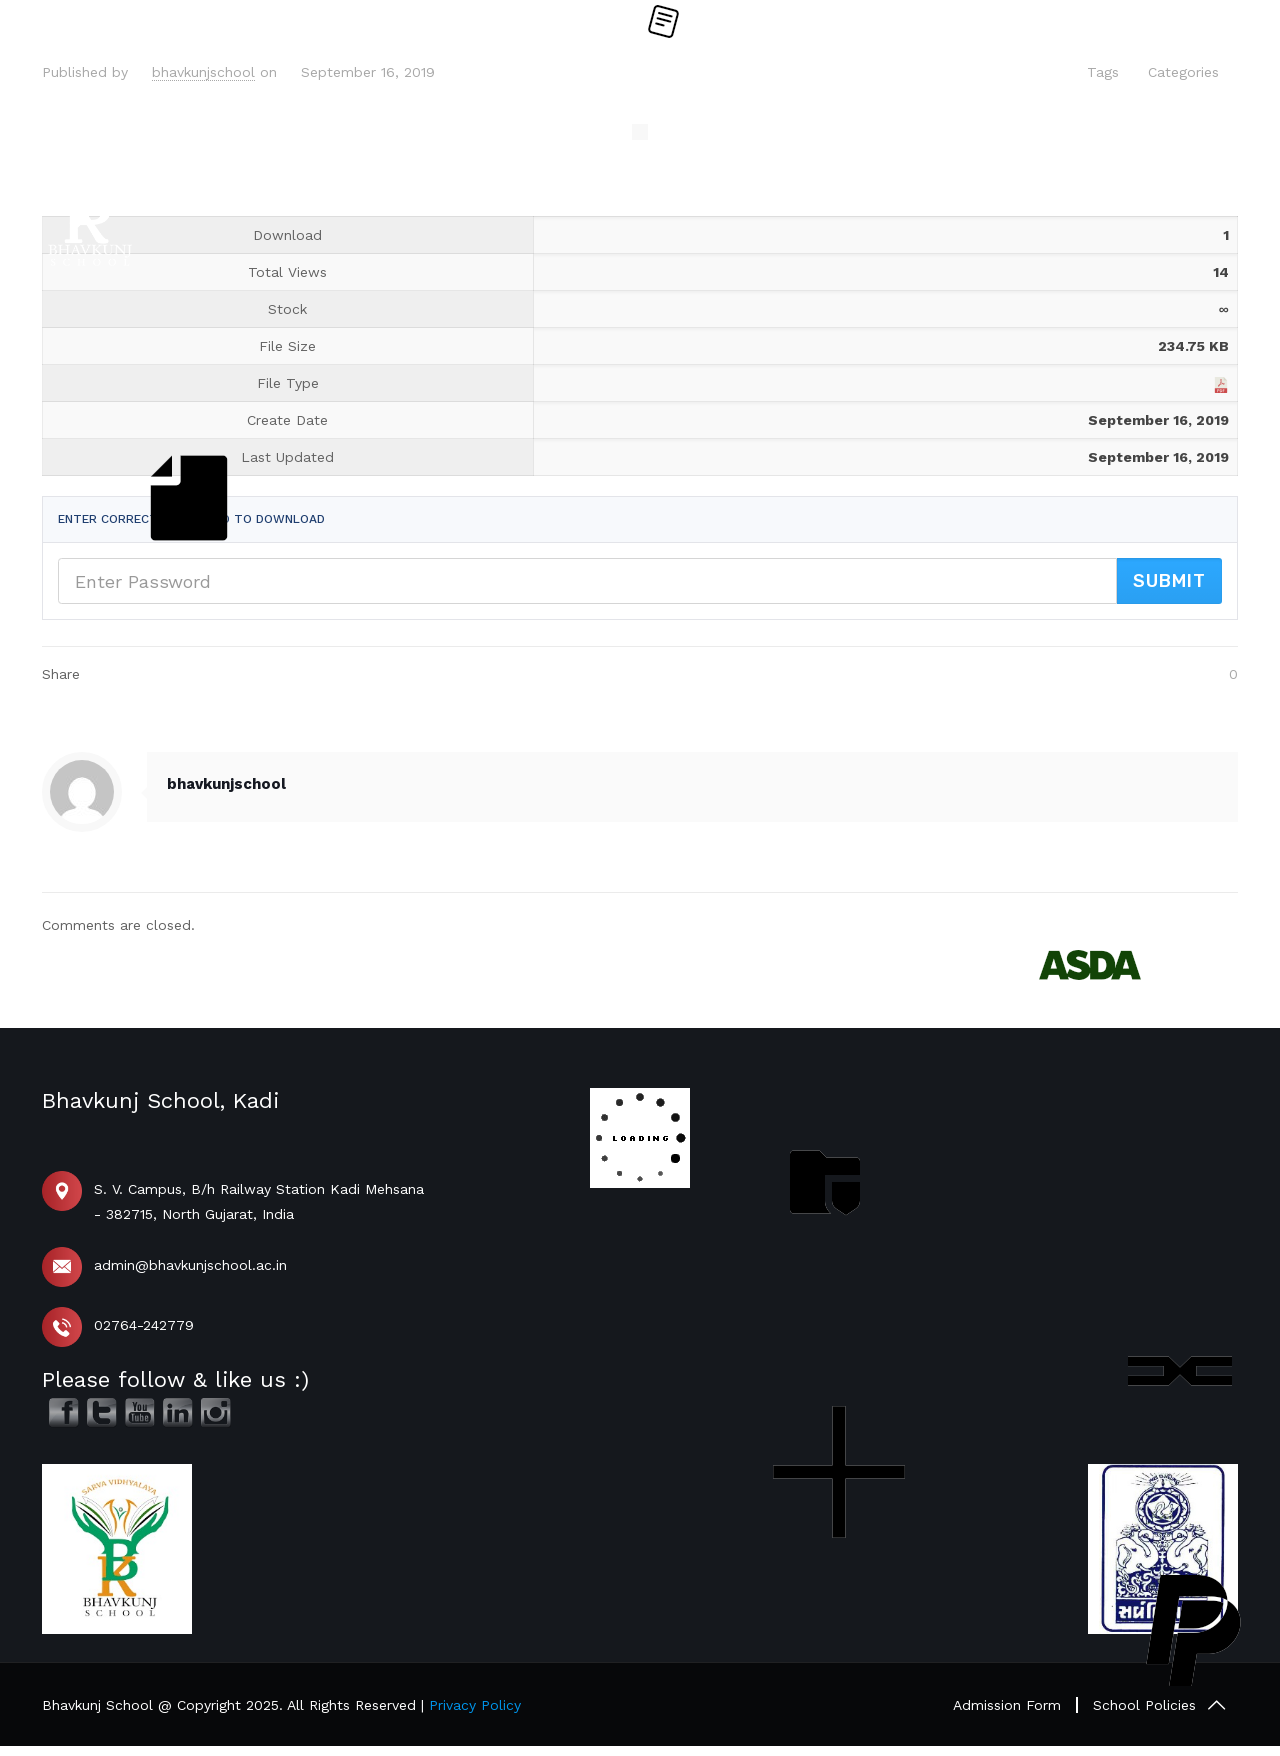  I want to click on dacia brand logo, so click(1180, 1371).